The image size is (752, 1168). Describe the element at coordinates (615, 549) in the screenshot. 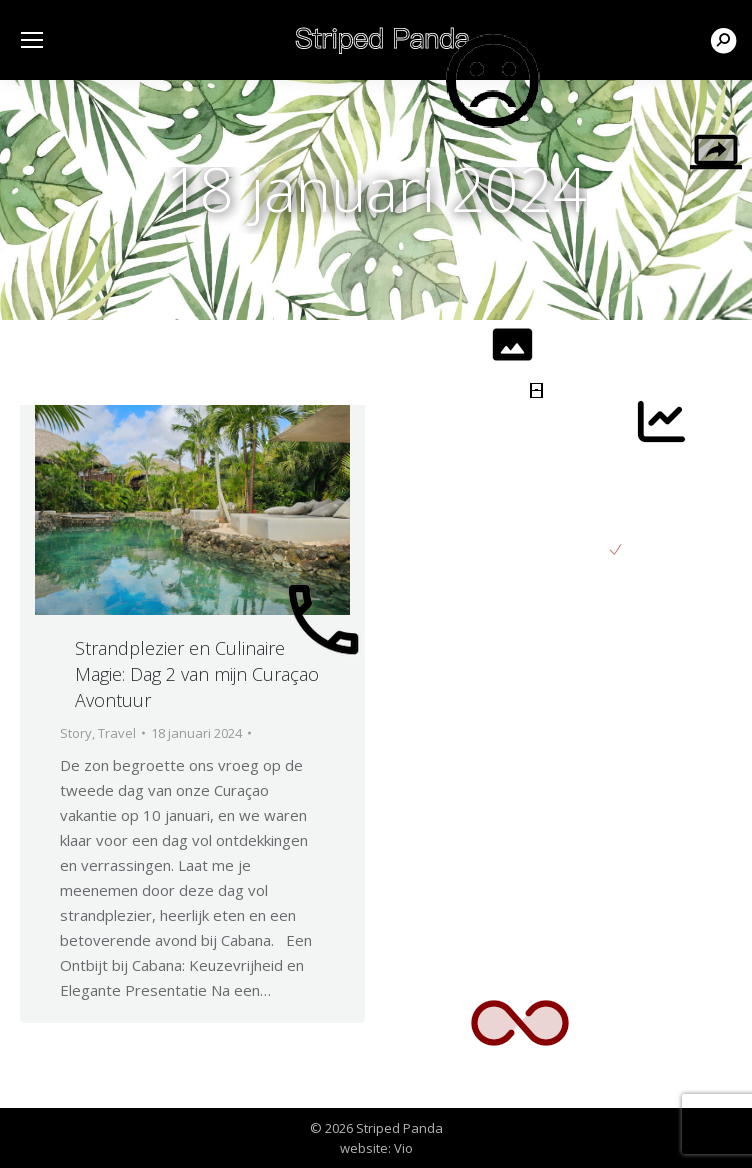

I see `confirm or complete an action` at that location.